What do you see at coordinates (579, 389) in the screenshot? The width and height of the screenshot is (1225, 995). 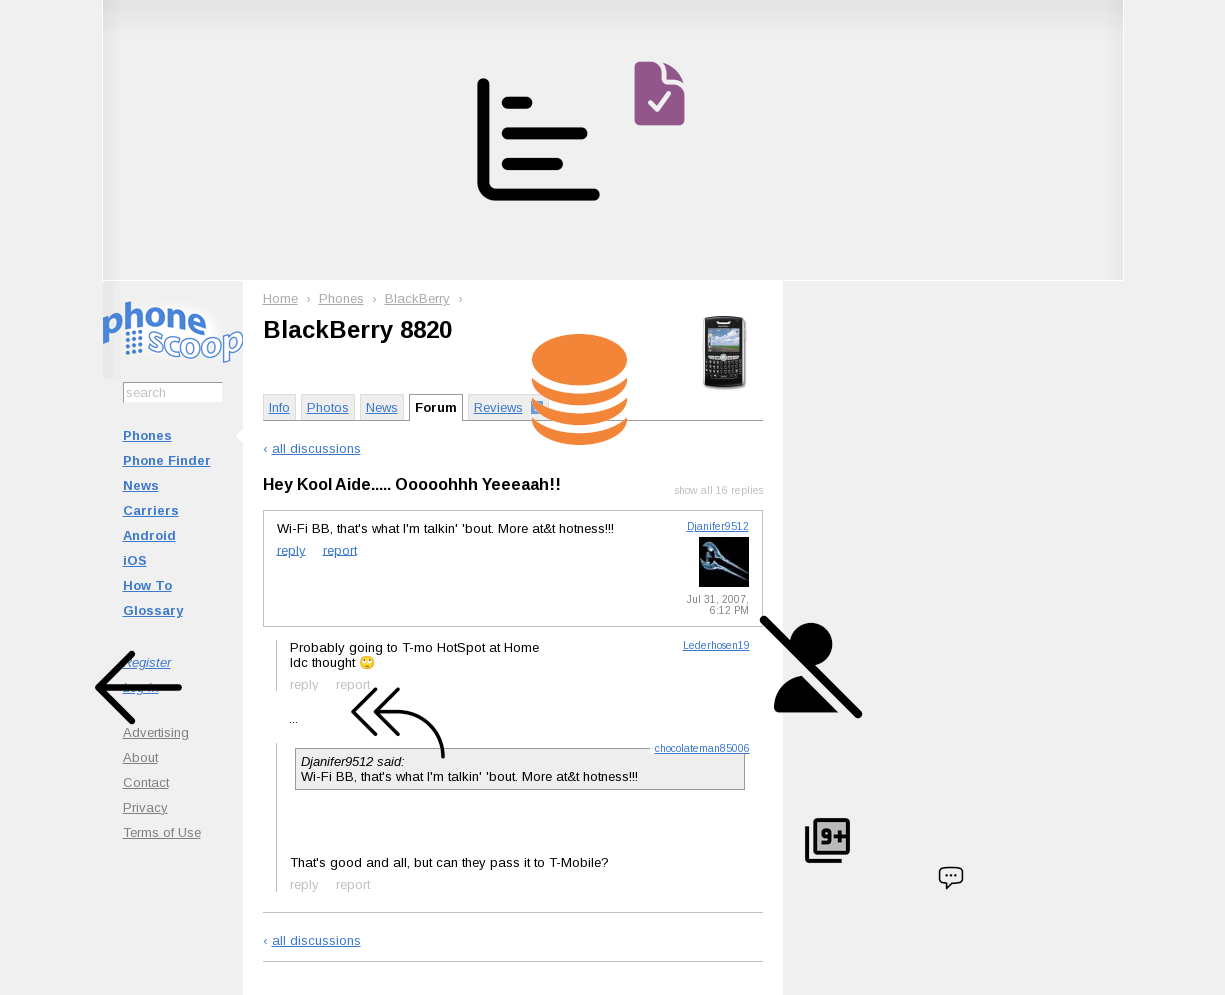 I see `view database or data storage` at bounding box center [579, 389].